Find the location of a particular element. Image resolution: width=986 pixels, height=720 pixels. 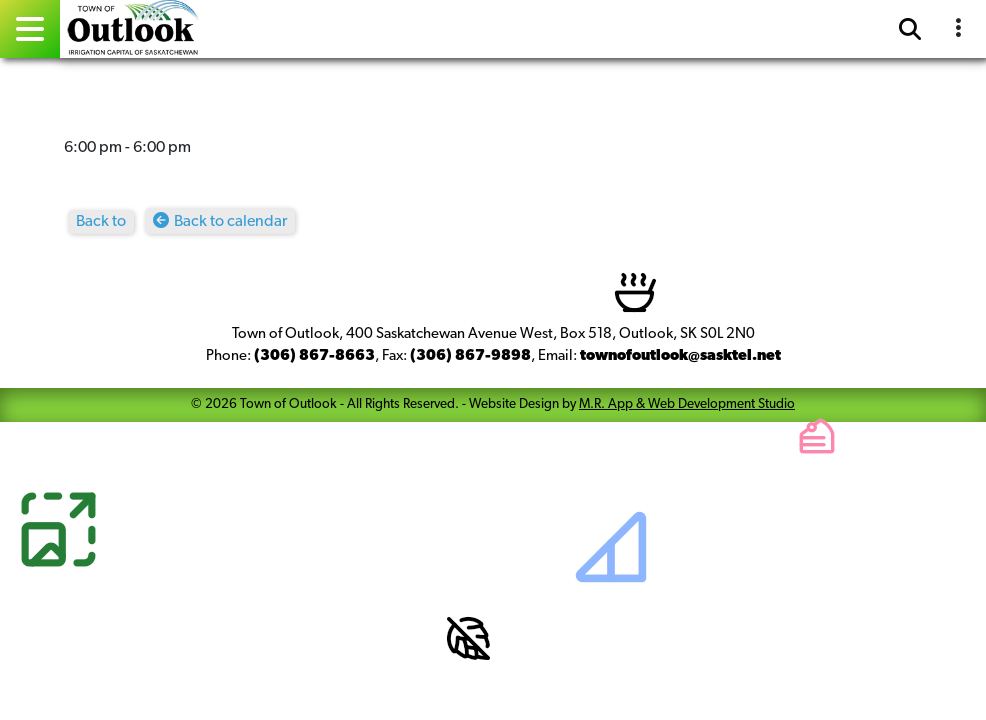

indicates moderate cellular signal strength is located at coordinates (611, 547).